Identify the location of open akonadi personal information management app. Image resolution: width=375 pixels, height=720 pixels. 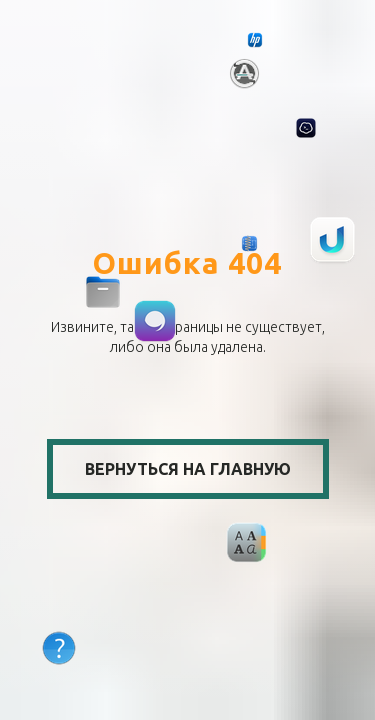
(155, 321).